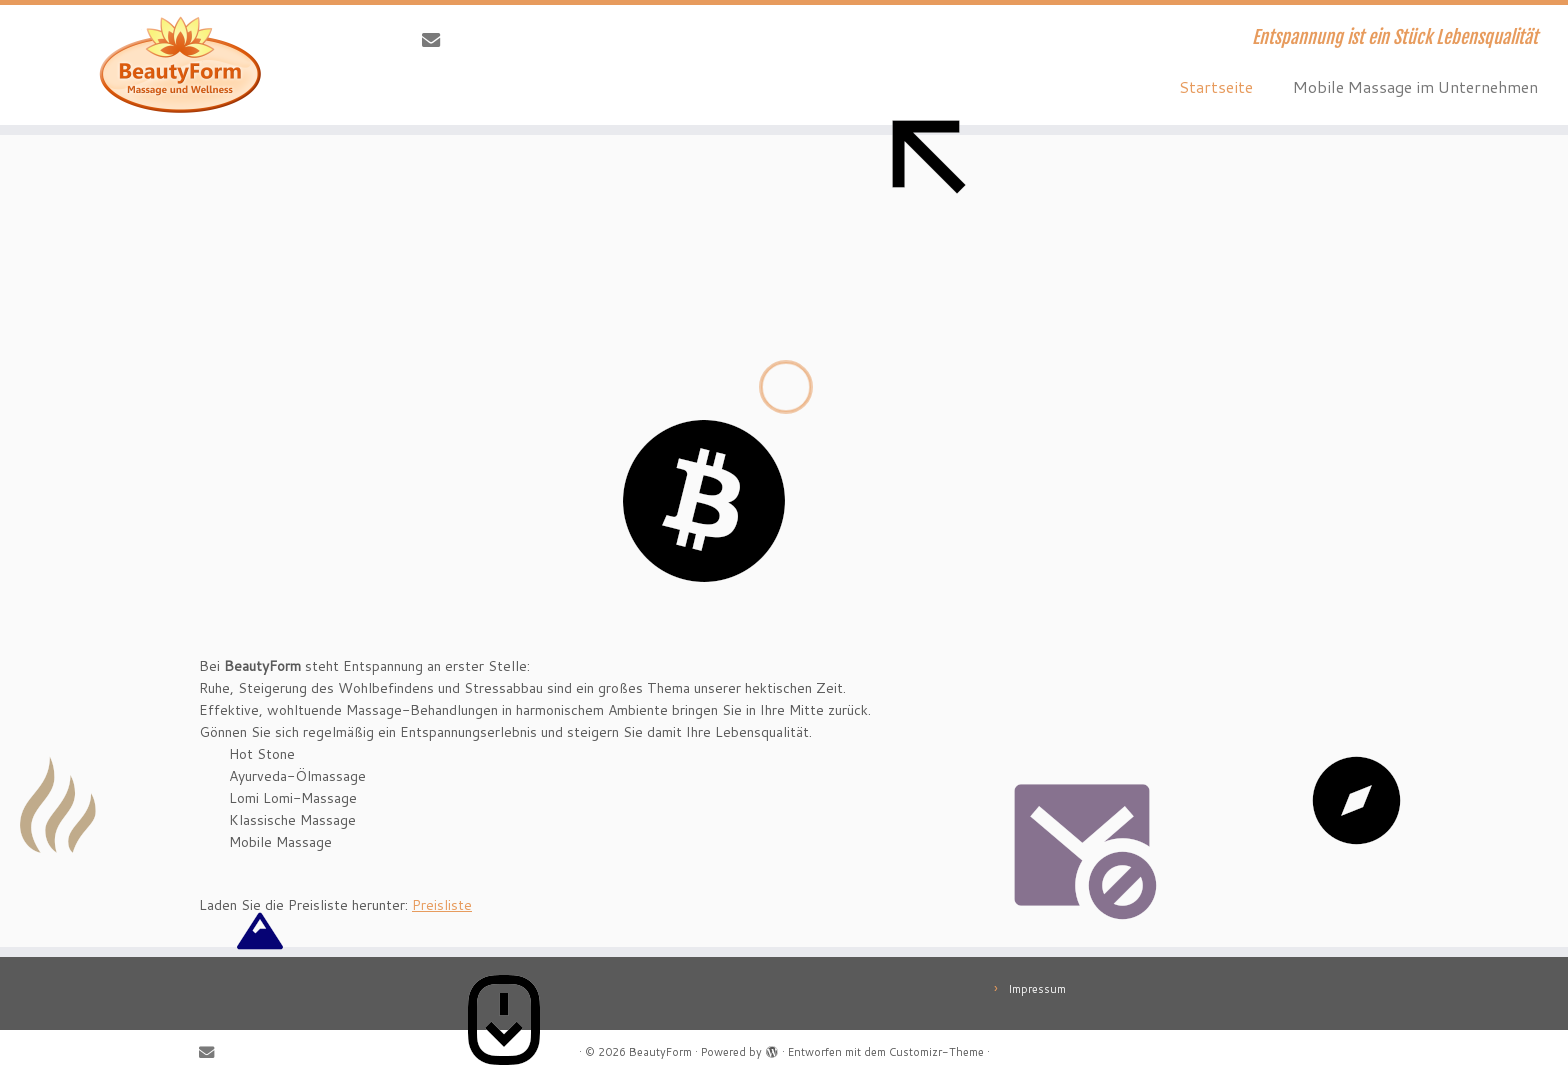 The image size is (1568, 1082). What do you see at coordinates (704, 501) in the screenshot?
I see `bitcoin cryptocurrency logo` at bounding box center [704, 501].